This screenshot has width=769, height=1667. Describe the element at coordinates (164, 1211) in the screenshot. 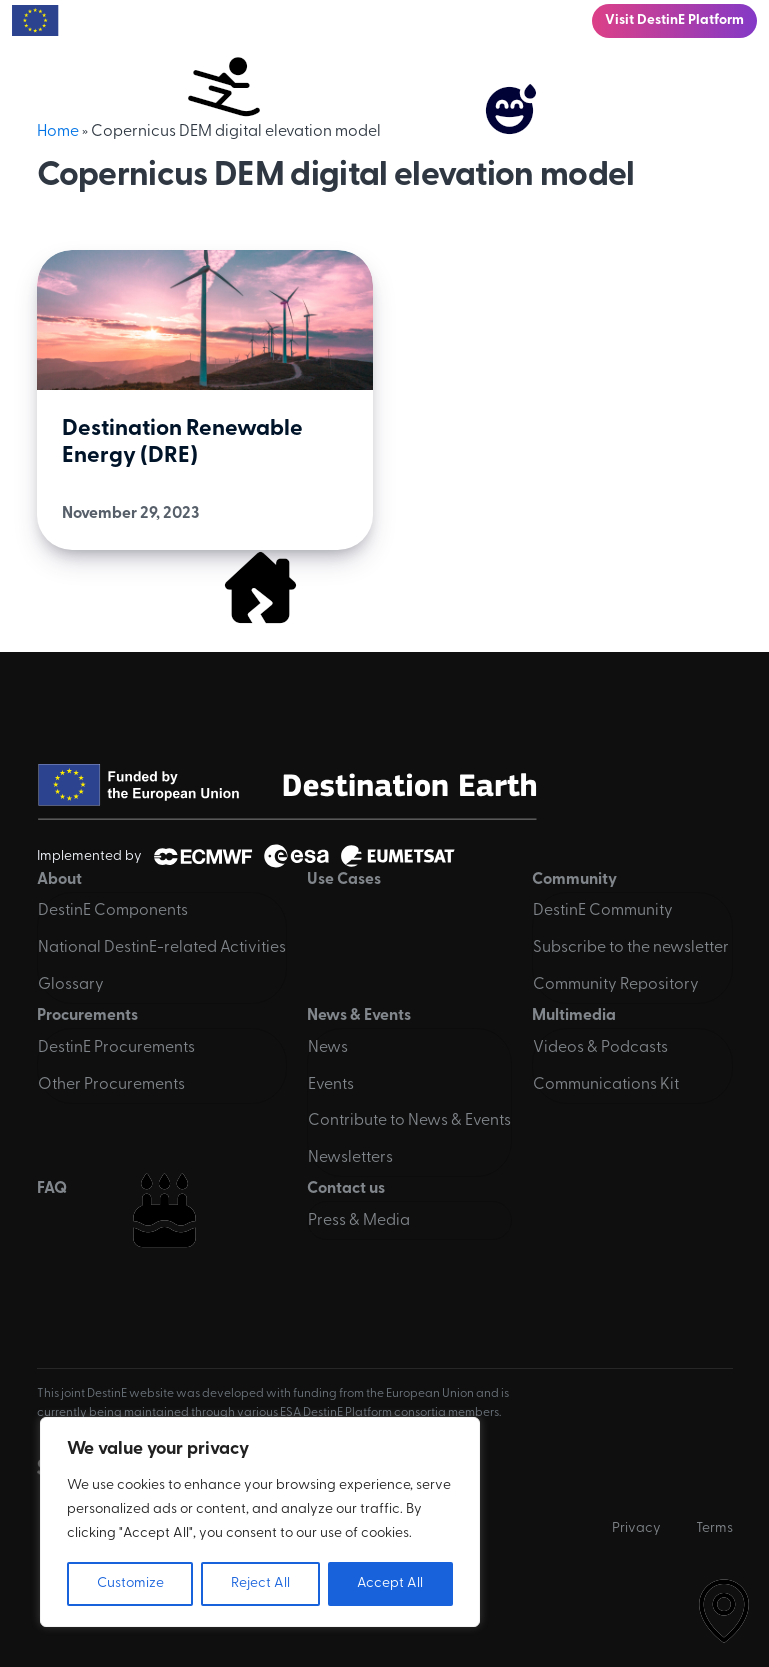

I see `view birthday or celebration reminders` at that location.